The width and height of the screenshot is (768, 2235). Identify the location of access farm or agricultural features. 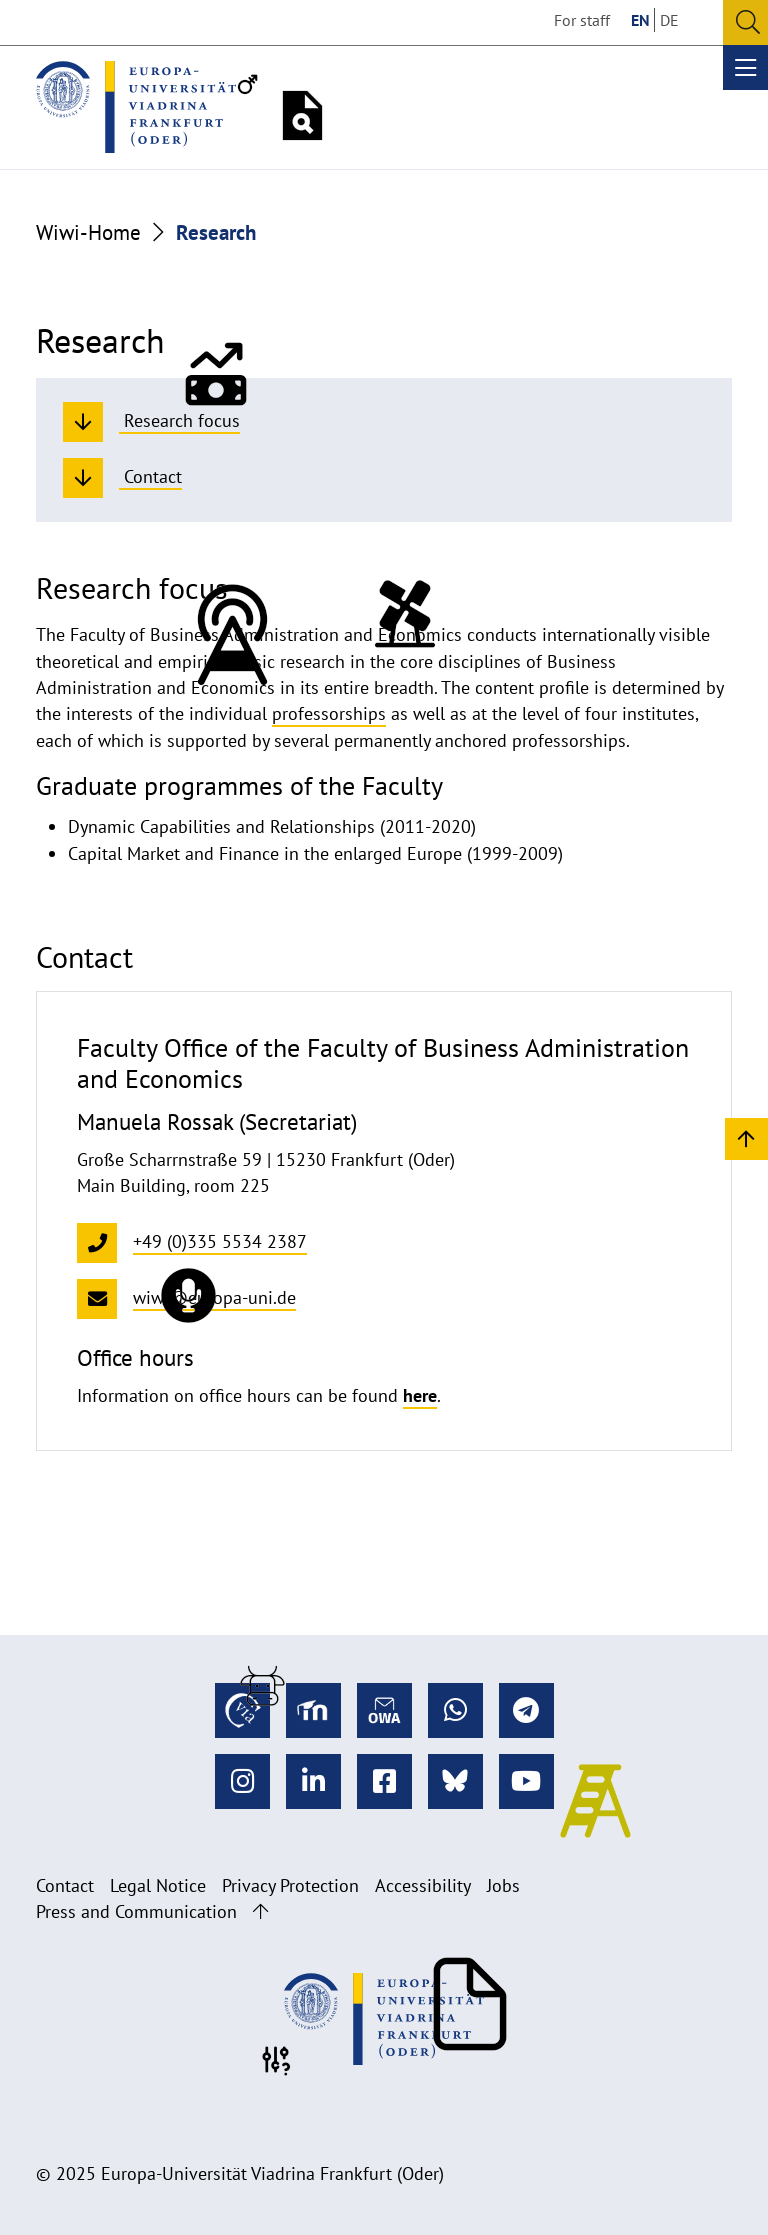
(262, 1686).